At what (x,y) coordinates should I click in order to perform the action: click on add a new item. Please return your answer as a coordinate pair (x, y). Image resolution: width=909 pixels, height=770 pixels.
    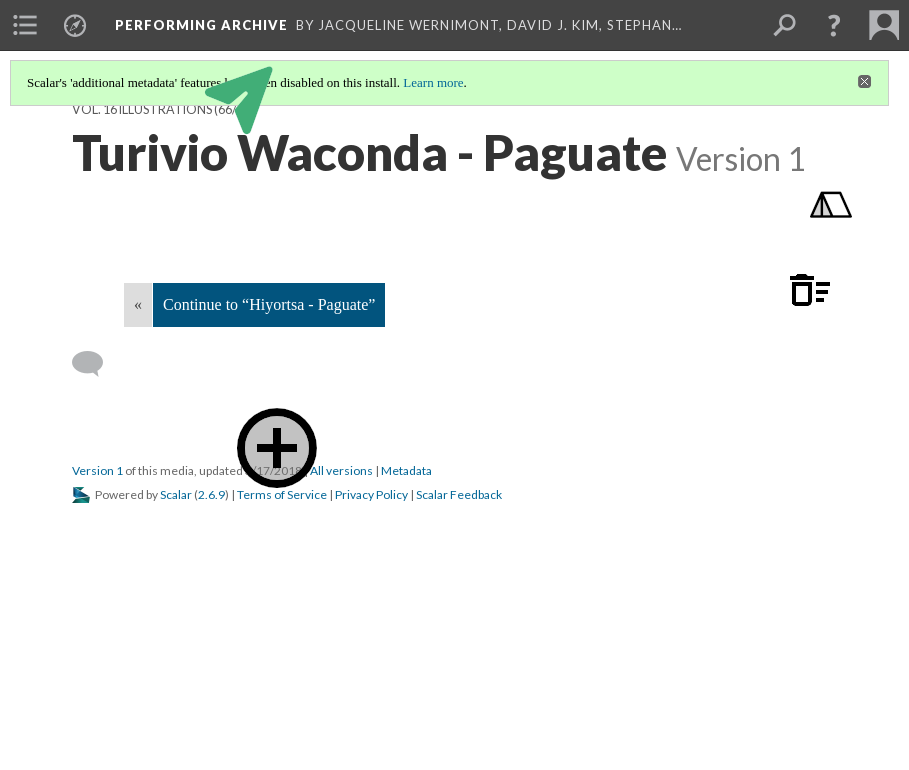
    Looking at the image, I should click on (277, 448).